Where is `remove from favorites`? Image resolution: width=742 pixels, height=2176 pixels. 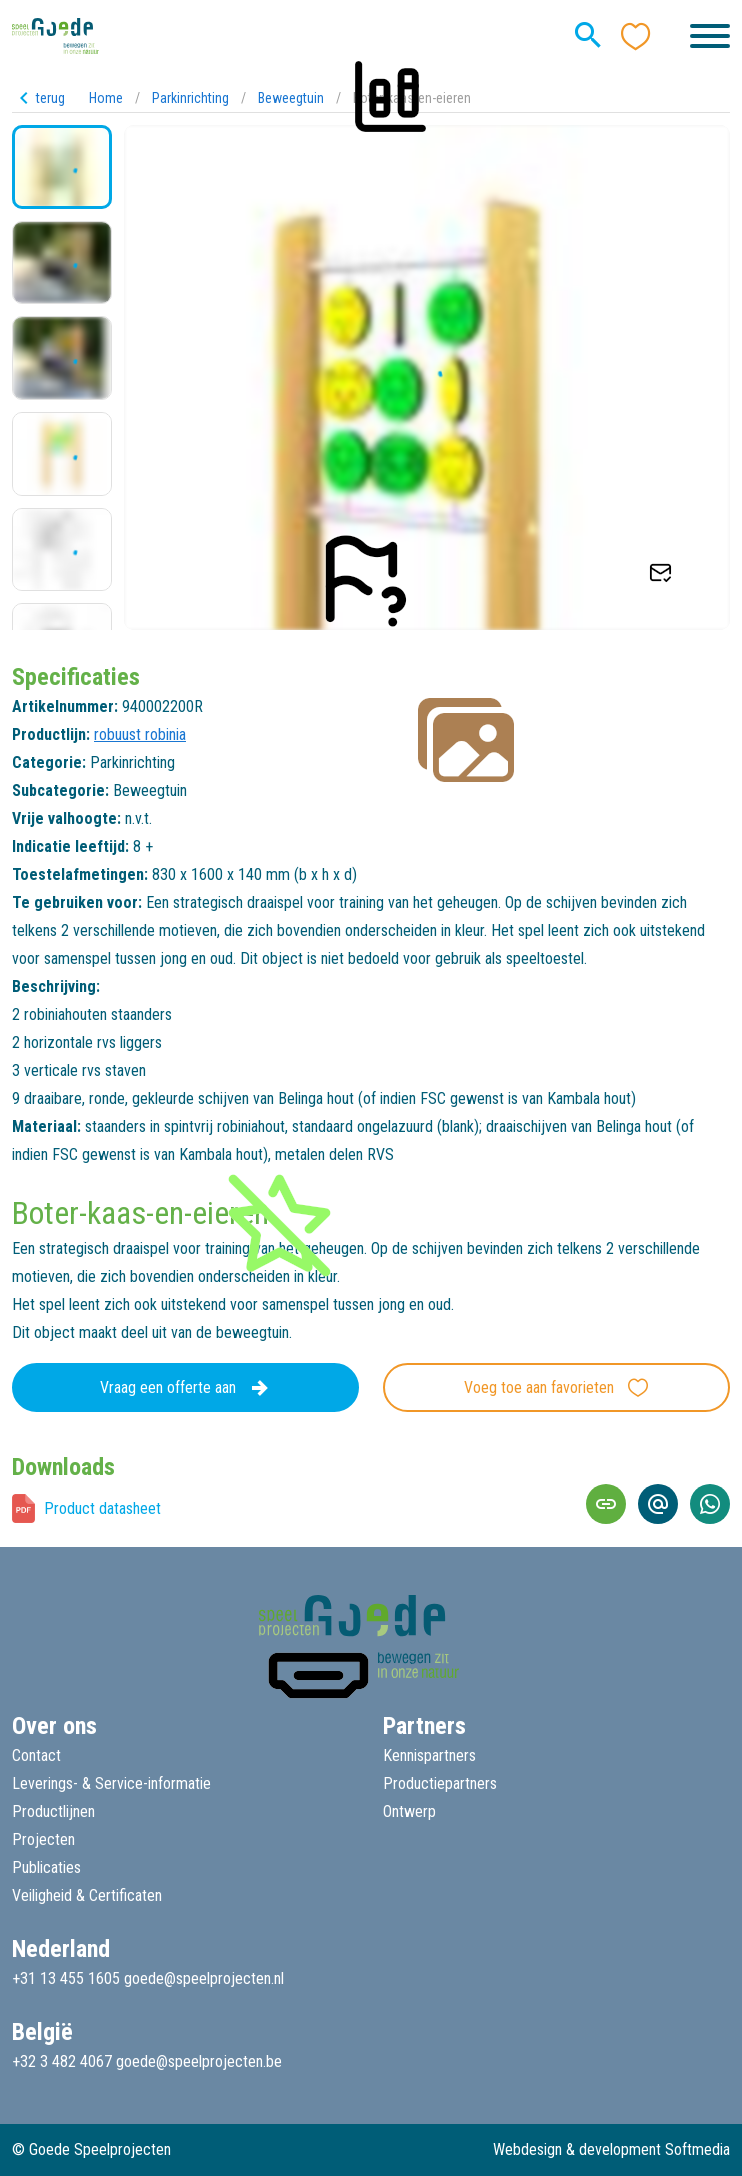
remove from favorites is located at coordinates (279, 1225).